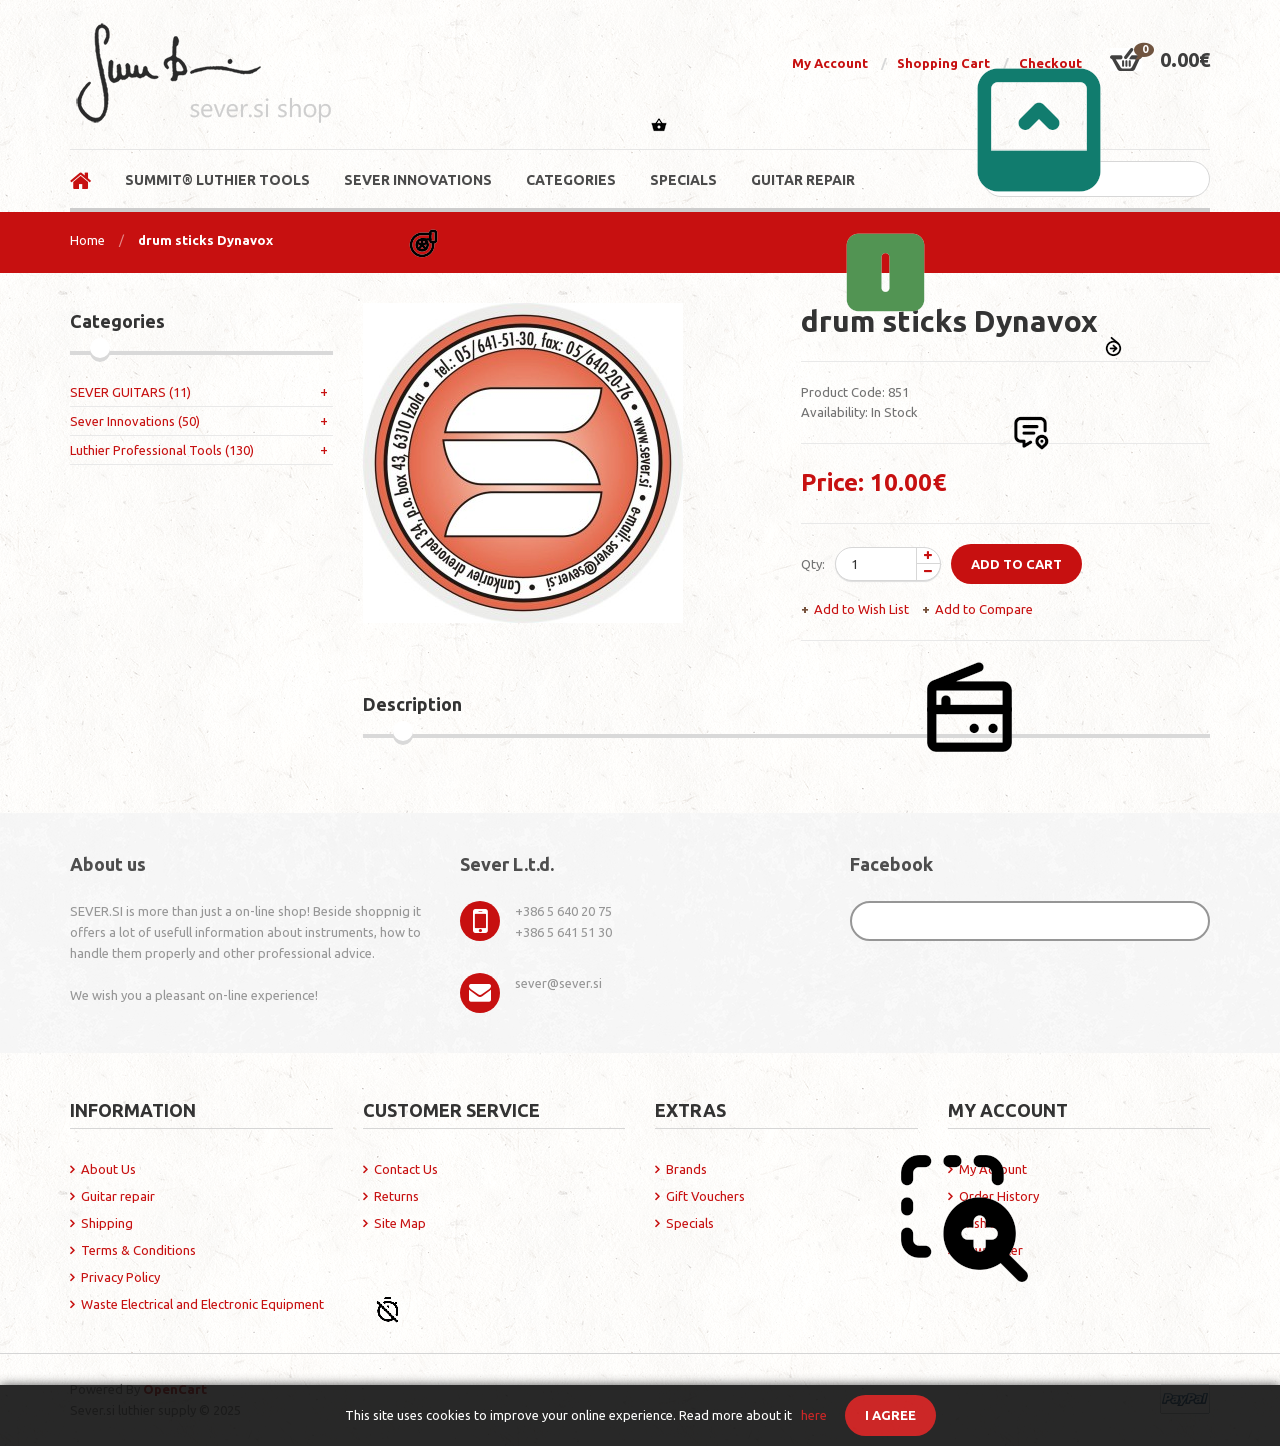 The image size is (1280, 1446). What do you see at coordinates (969, 709) in the screenshot?
I see `open radio or audio streaming app` at bounding box center [969, 709].